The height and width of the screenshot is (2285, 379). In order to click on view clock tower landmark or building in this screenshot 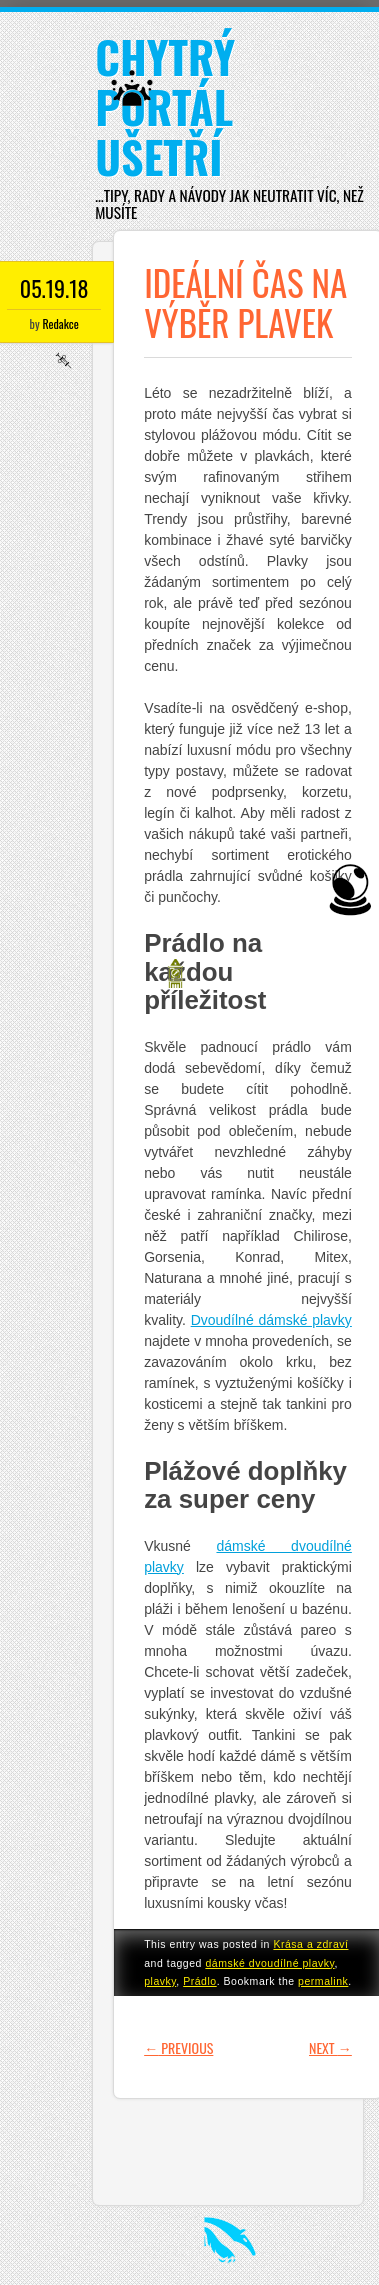, I will do `click(175, 973)`.